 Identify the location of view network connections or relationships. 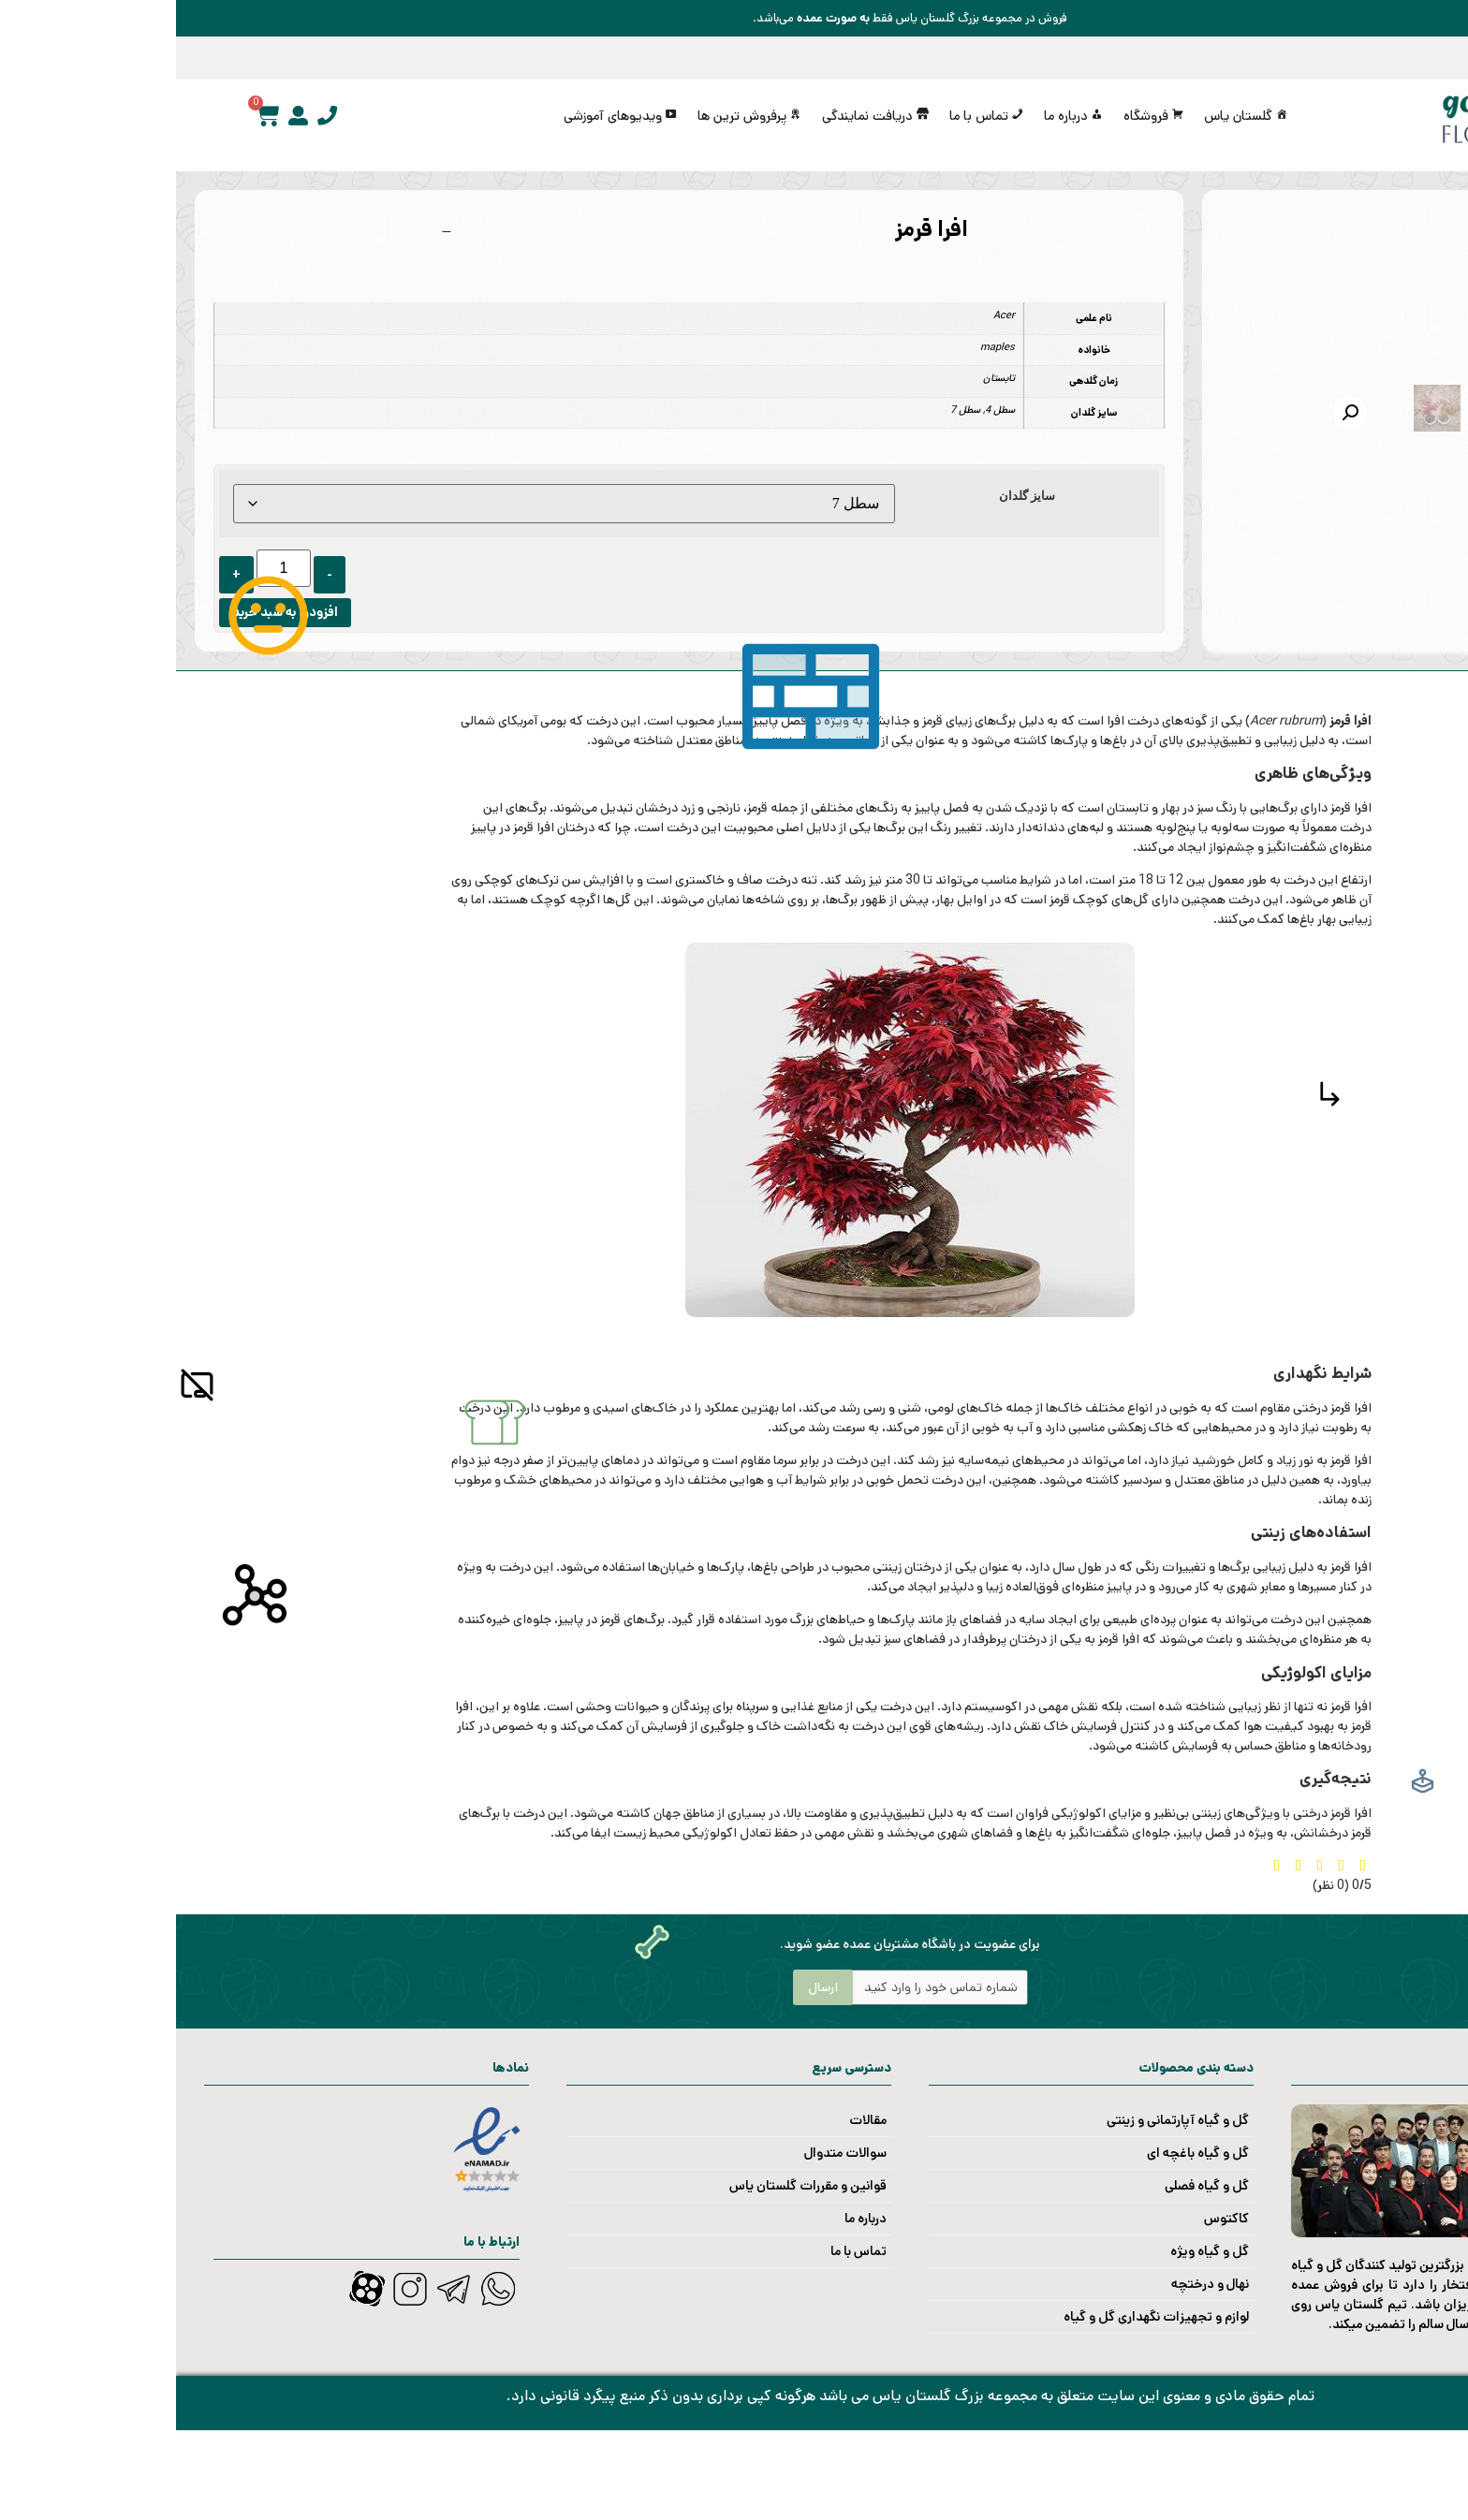
(255, 1596).